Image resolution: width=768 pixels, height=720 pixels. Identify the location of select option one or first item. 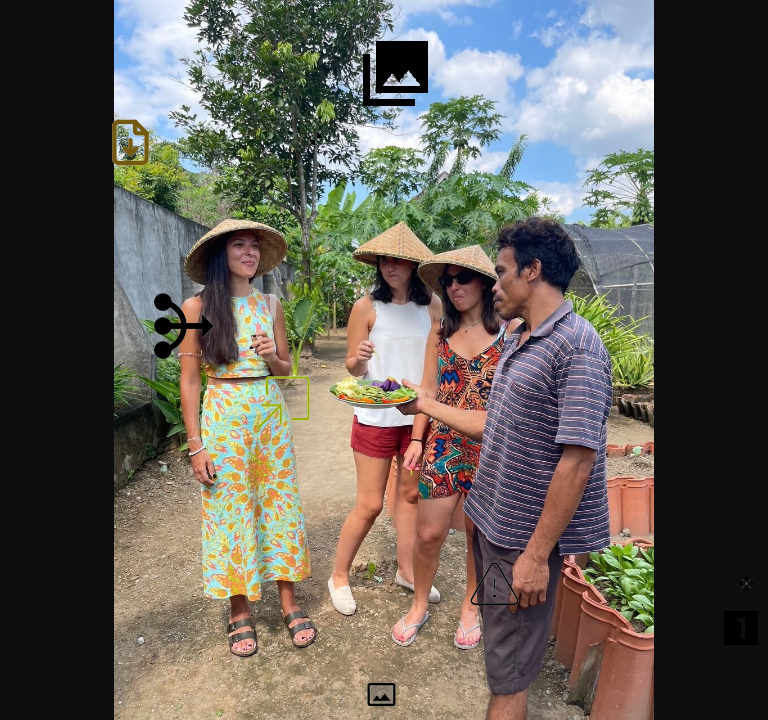
(741, 628).